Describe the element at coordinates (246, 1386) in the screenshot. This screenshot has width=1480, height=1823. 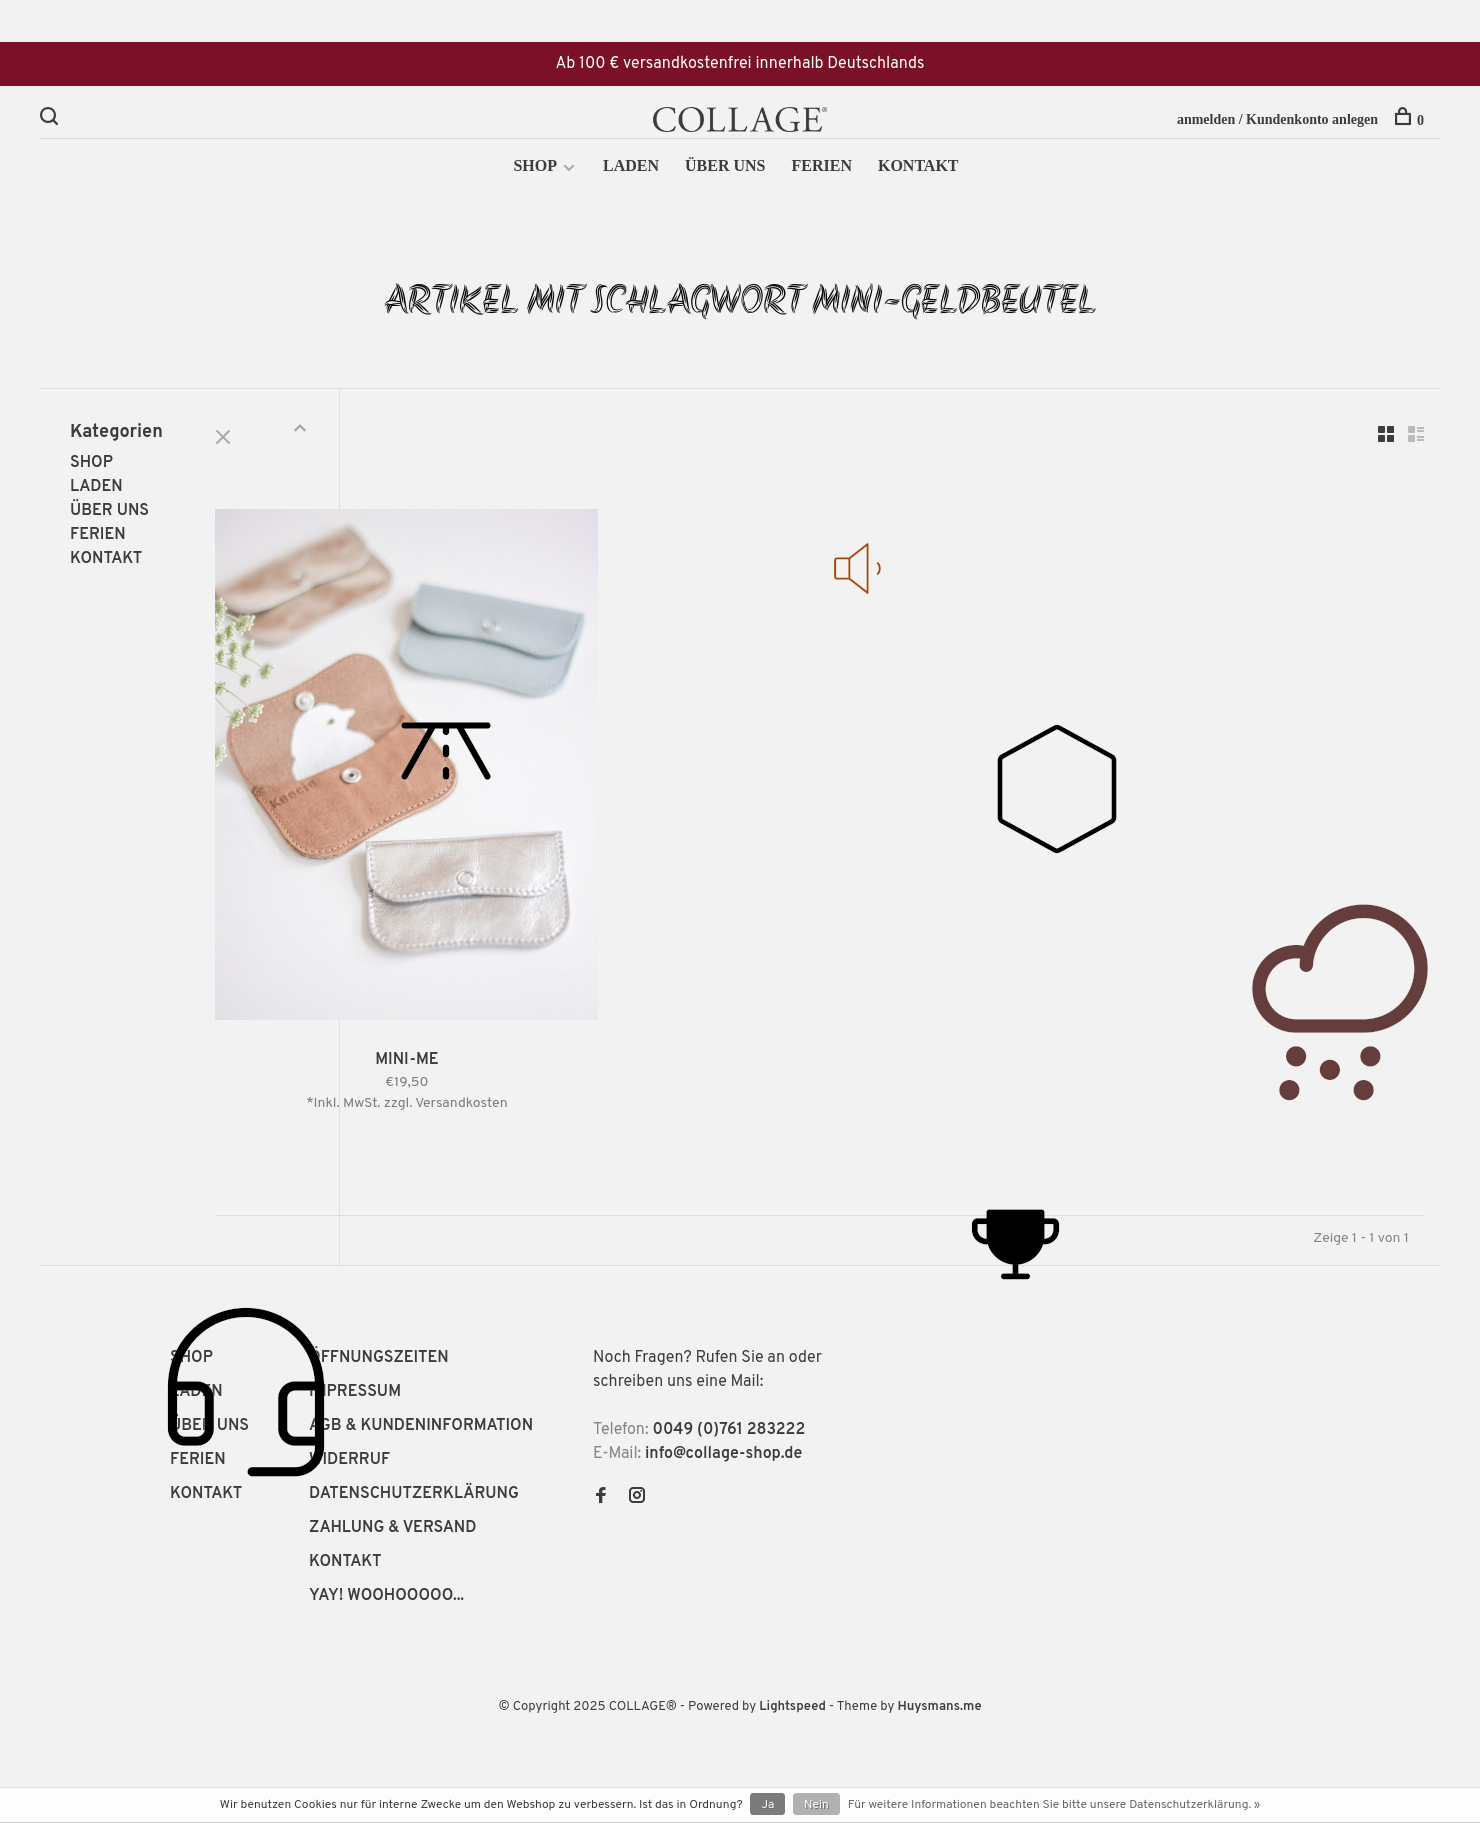
I see `contact customer support` at that location.